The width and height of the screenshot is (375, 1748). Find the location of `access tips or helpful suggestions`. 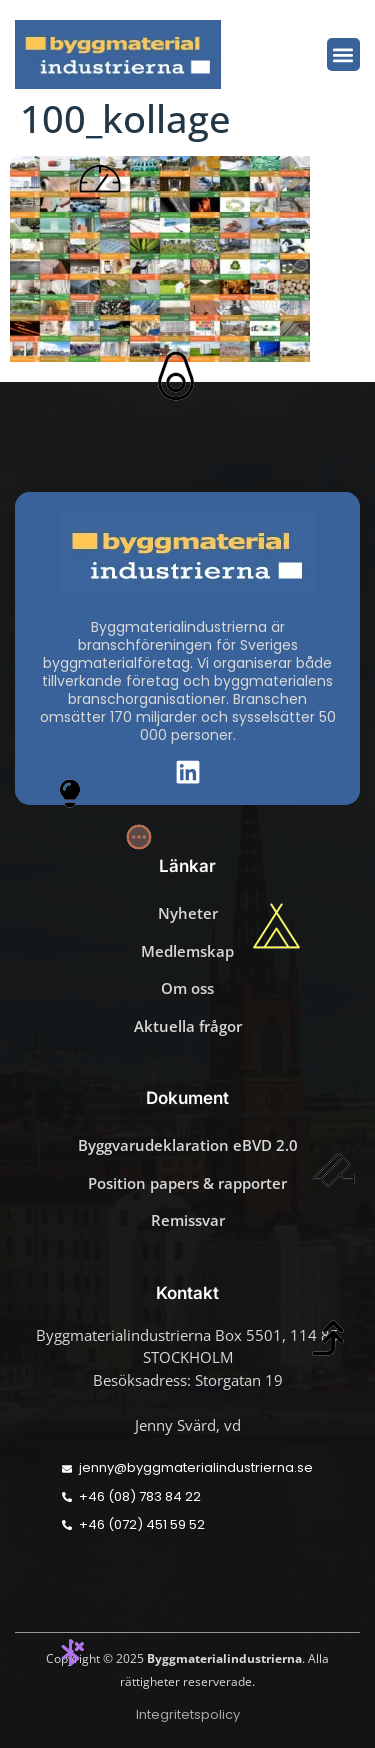

access tips or helpful suggestions is located at coordinates (70, 793).